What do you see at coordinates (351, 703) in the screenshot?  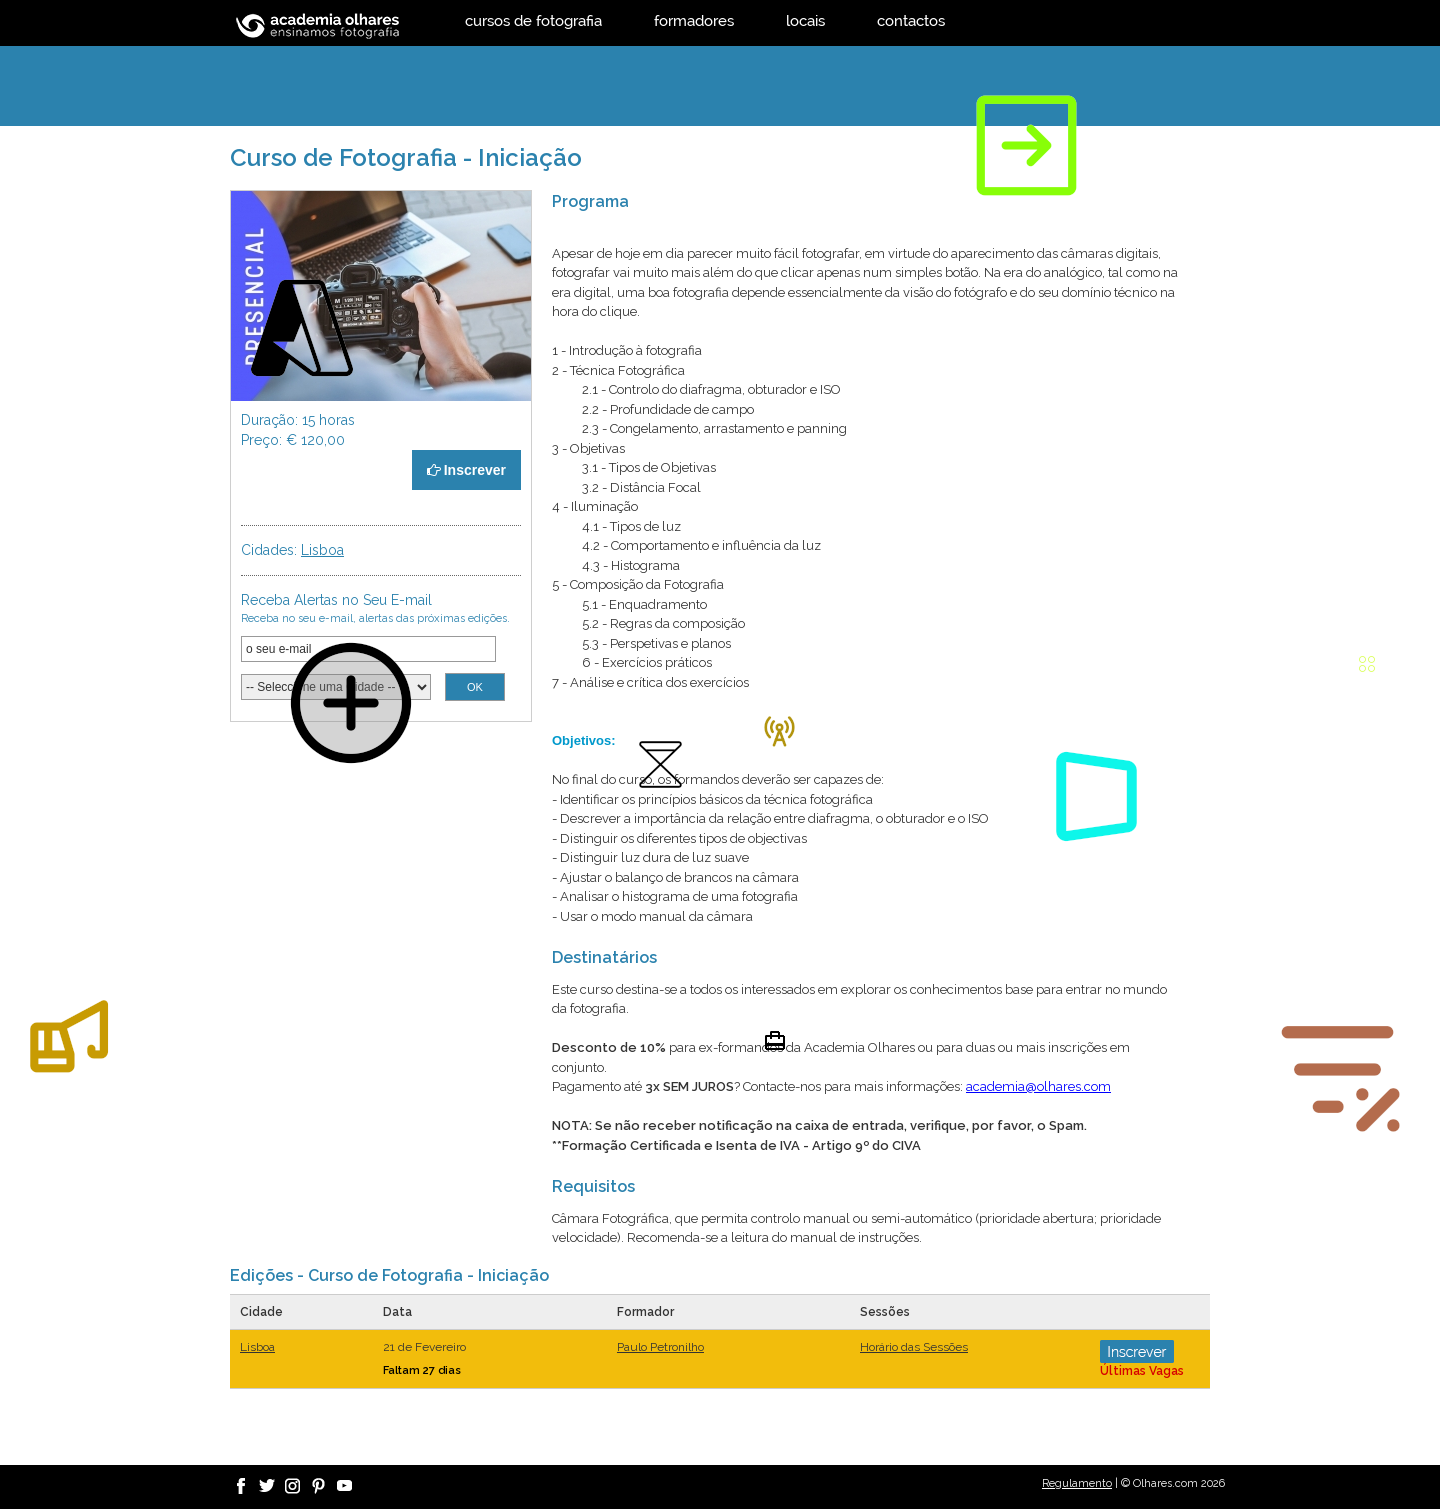 I see `add a new item` at bounding box center [351, 703].